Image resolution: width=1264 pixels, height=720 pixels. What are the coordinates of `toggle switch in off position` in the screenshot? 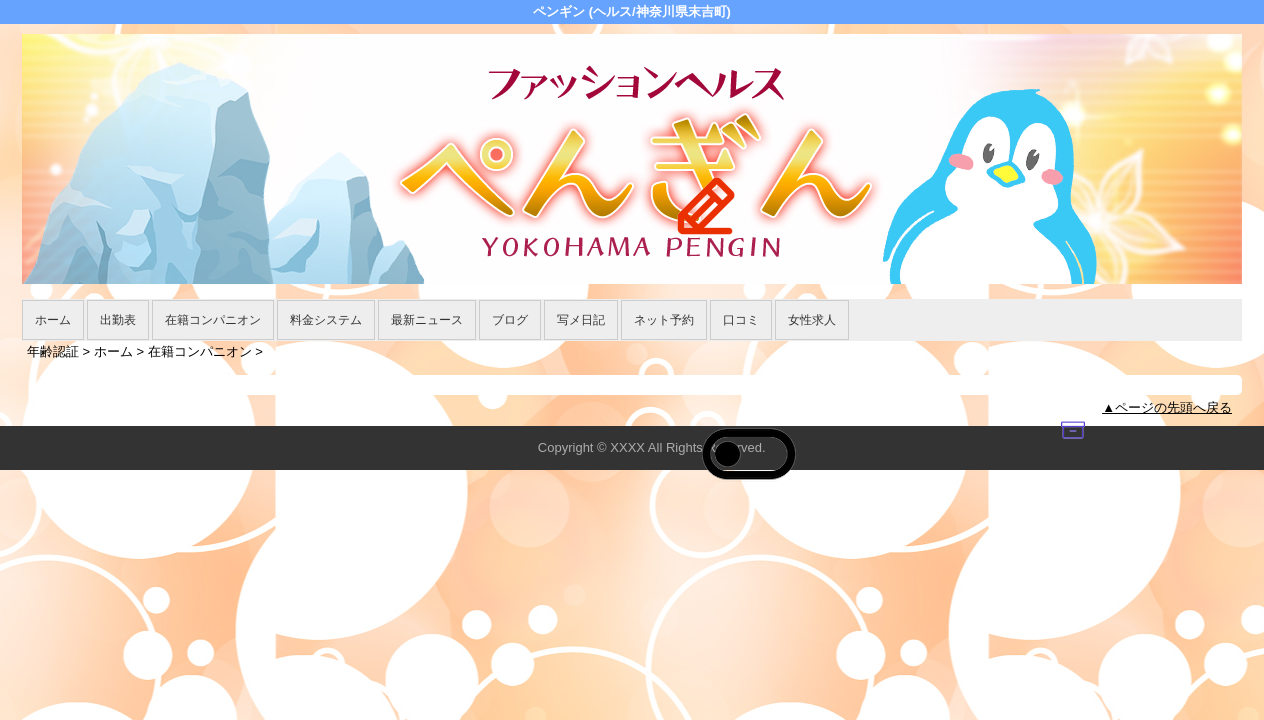 It's located at (749, 454).